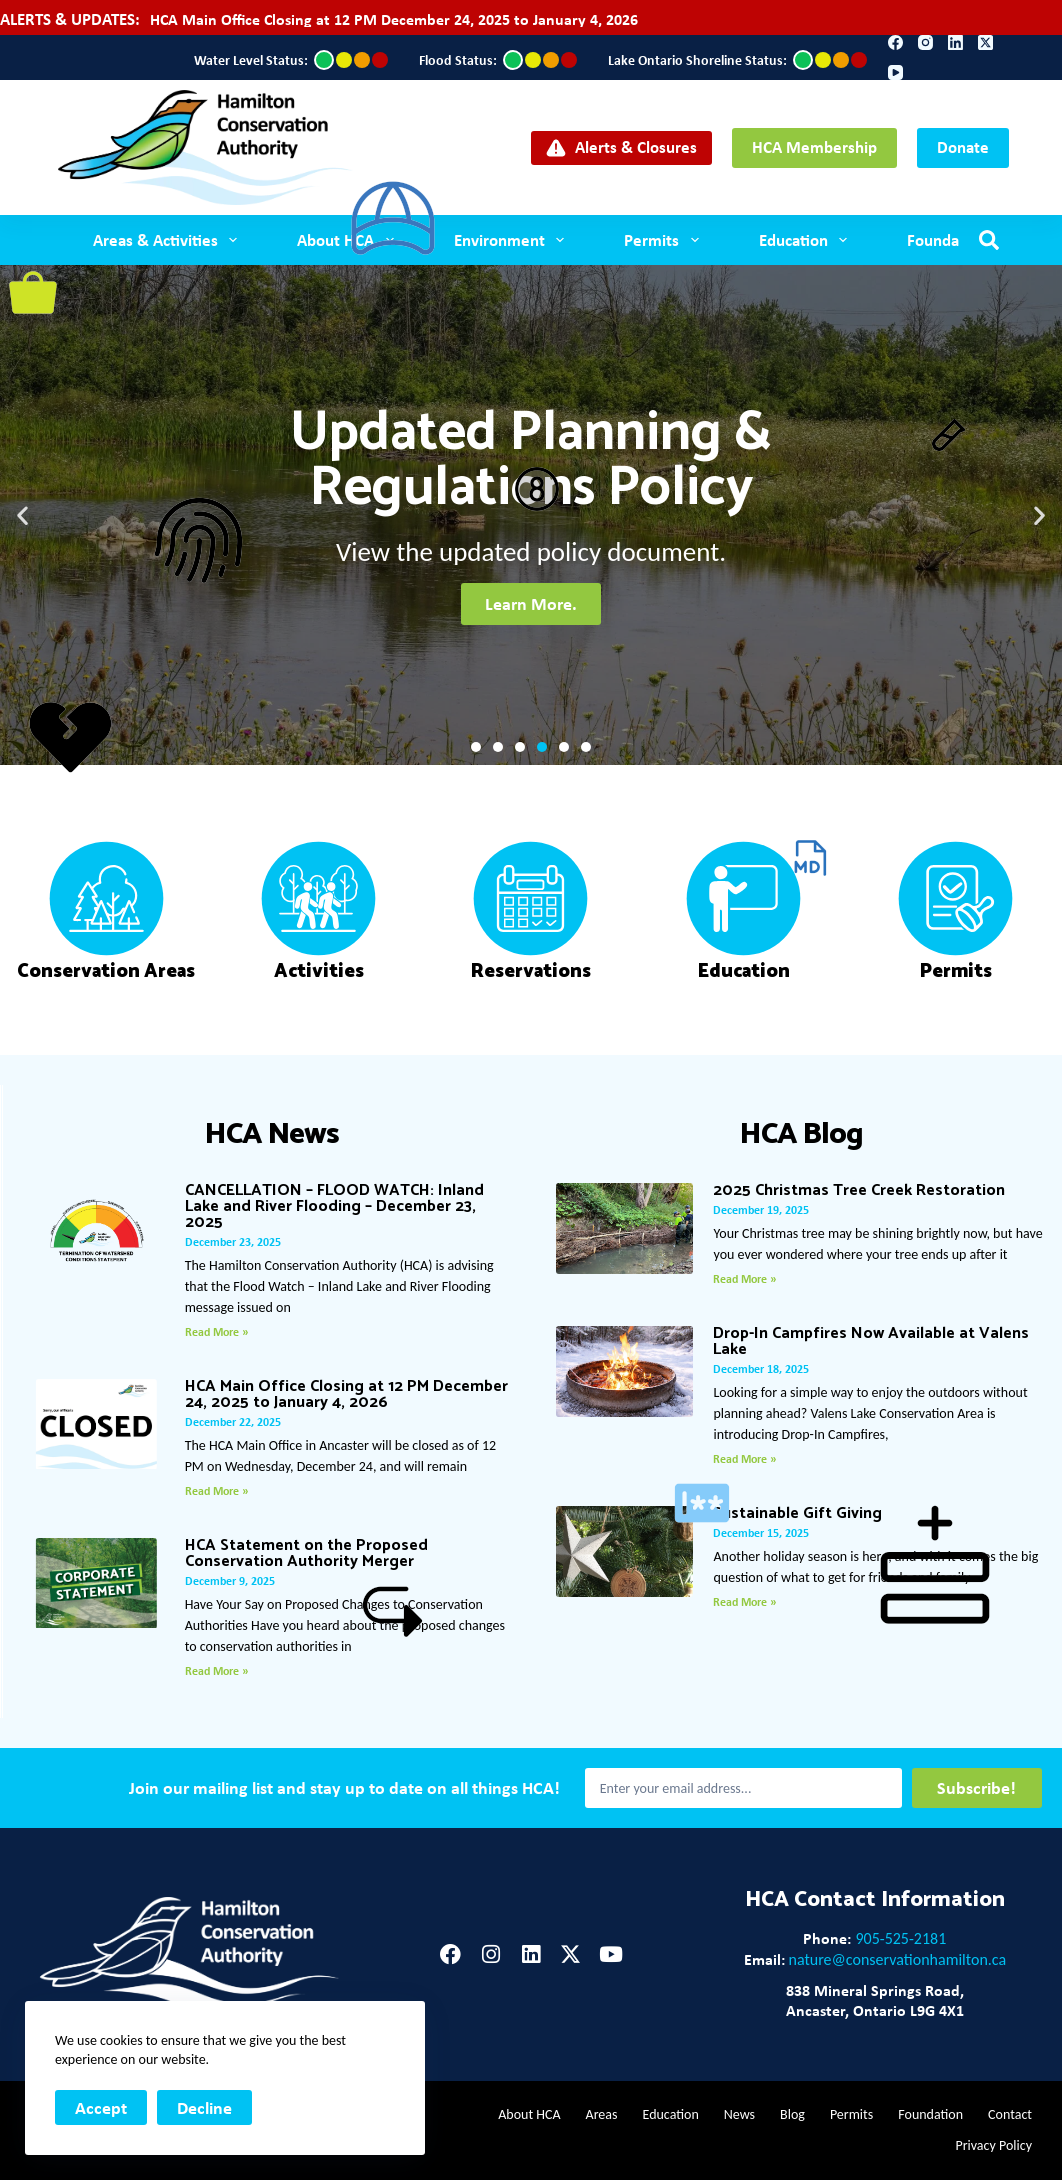 Image resolution: width=1062 pixels, height=2180 pixels. I want to click on add a new row above, so click(935, 1574).